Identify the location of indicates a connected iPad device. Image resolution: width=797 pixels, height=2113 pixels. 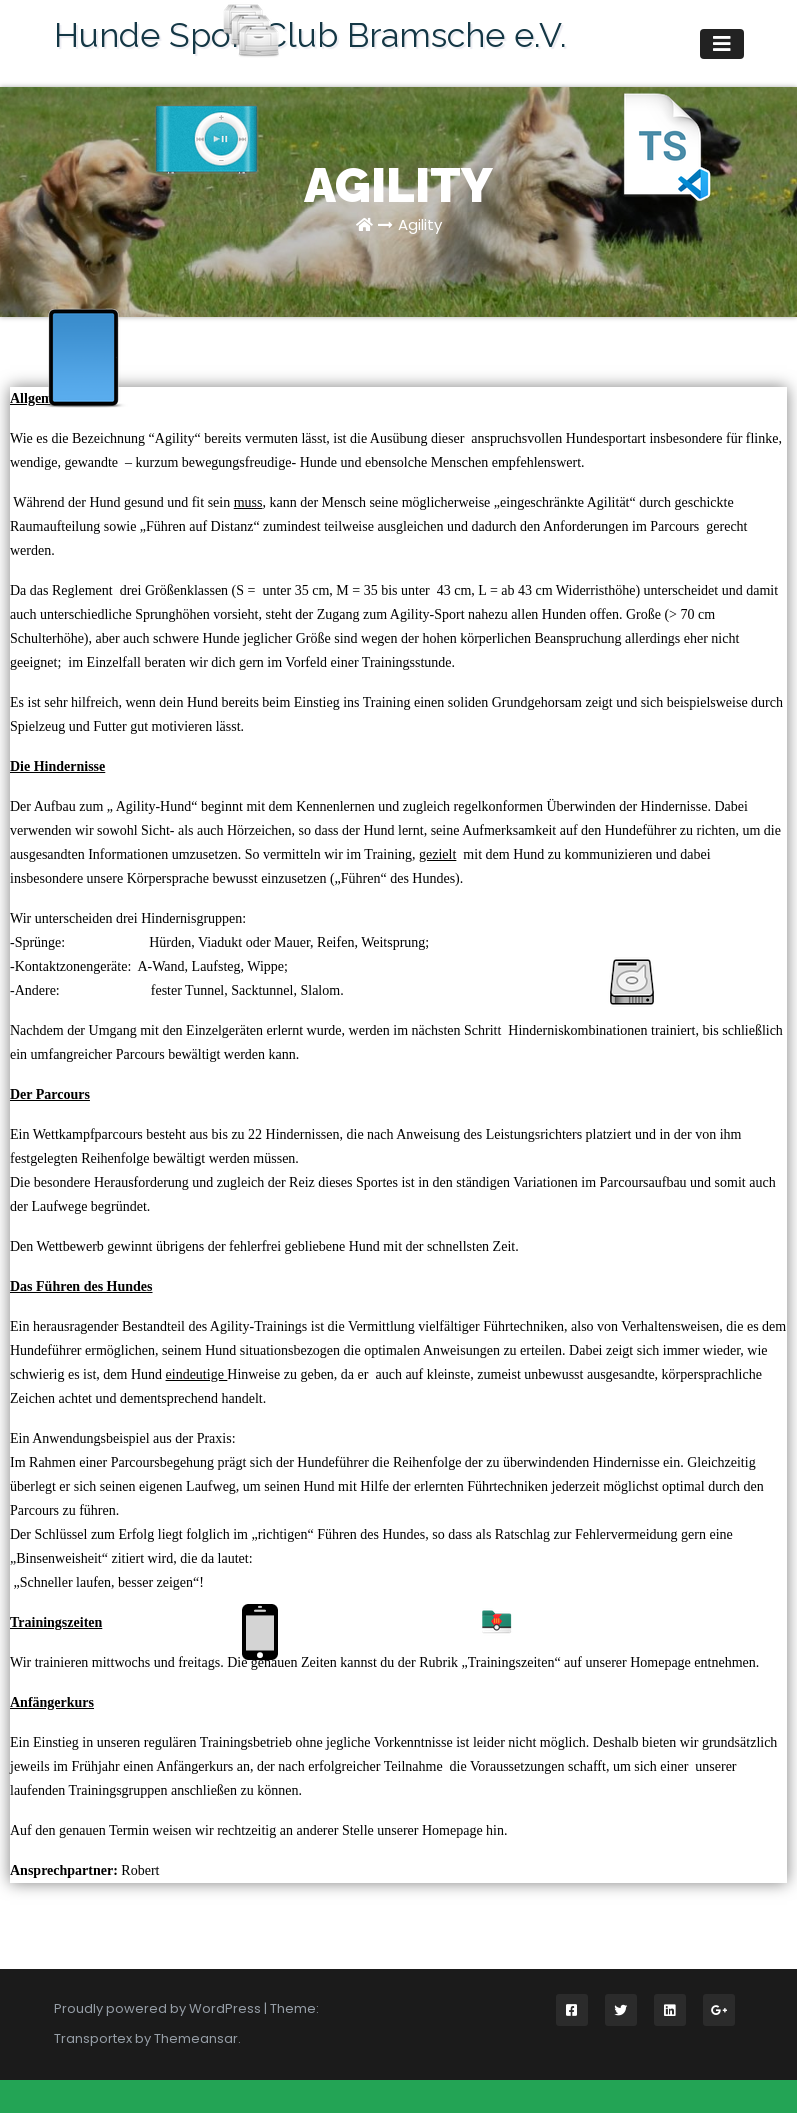
(83, 358).